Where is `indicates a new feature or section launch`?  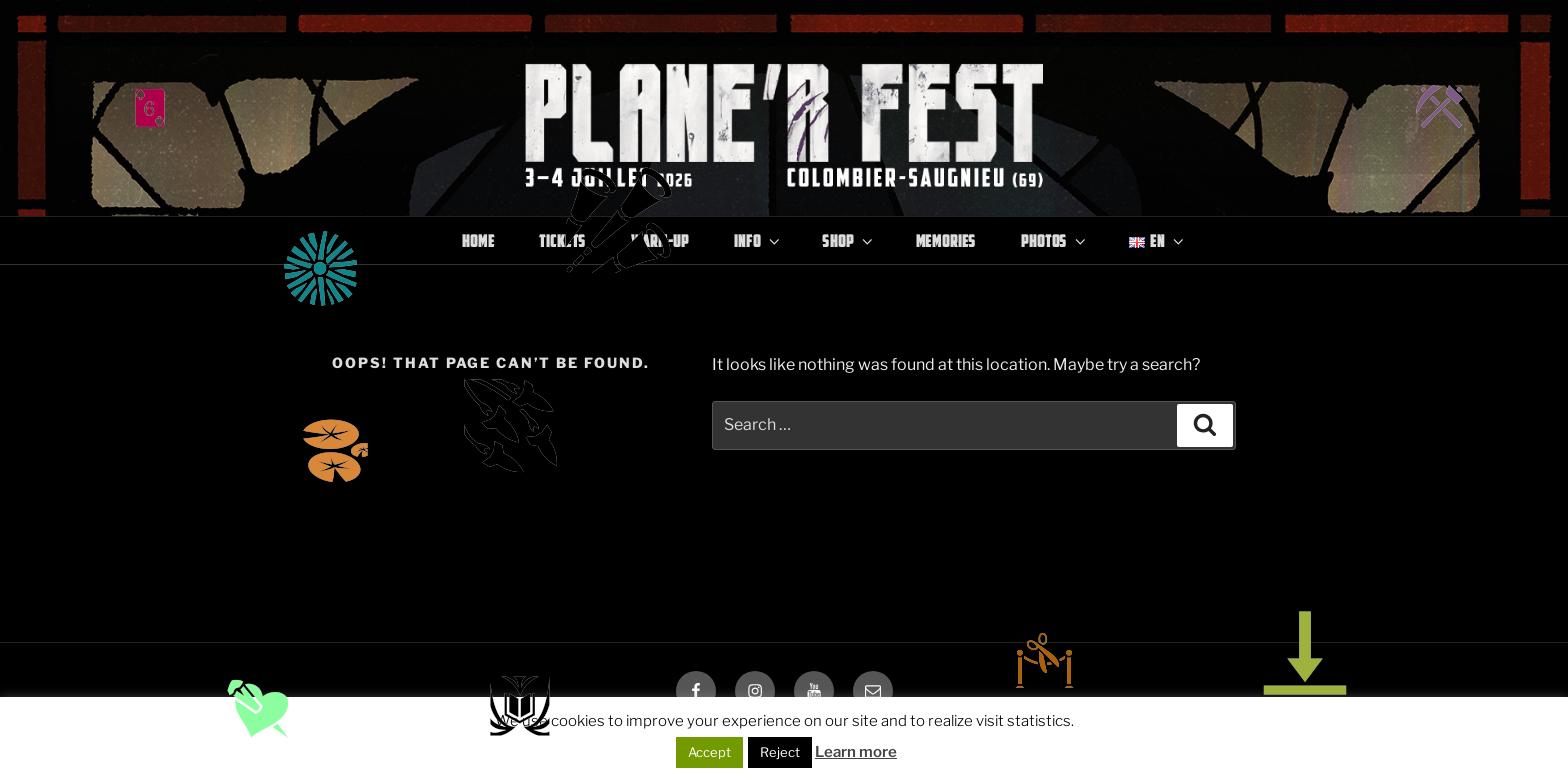
indicates a new feature or section launch is located at coordinates (1044, 659).